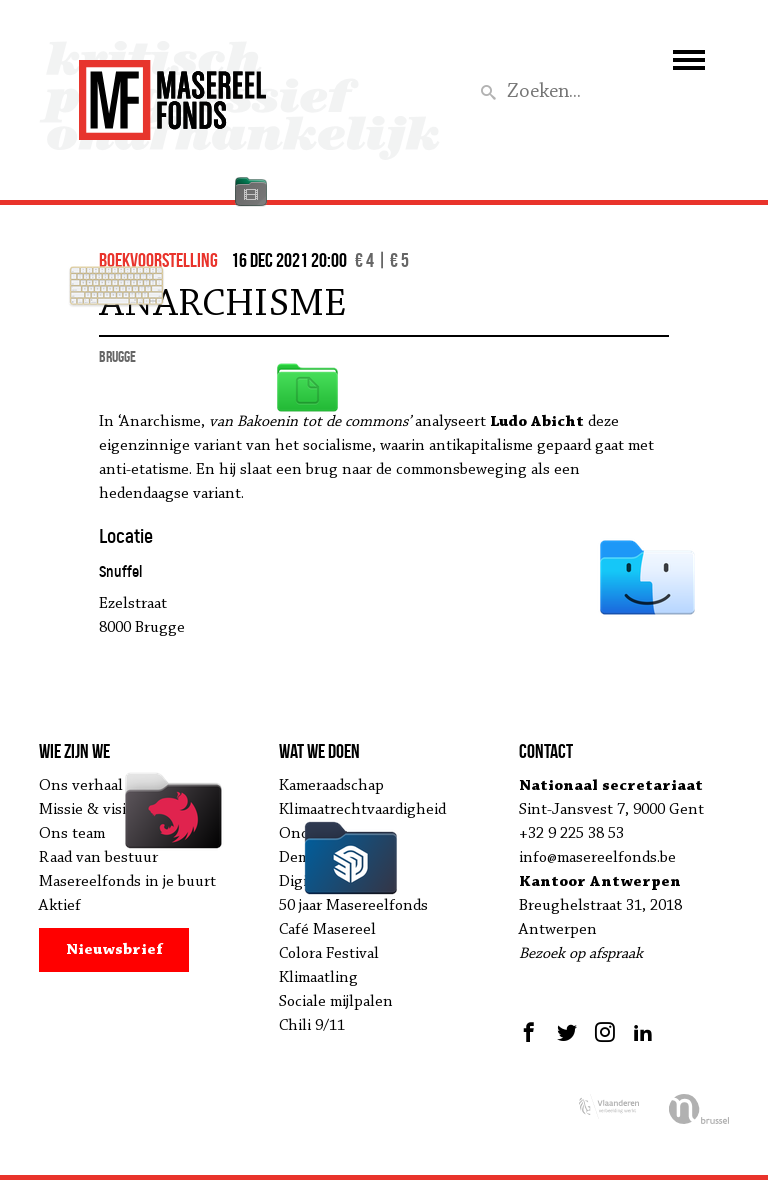  What do you see at coordinates (350, 860) in the screenshot?
I see `open sketchup project files folder` at bounding box center [350, 860].